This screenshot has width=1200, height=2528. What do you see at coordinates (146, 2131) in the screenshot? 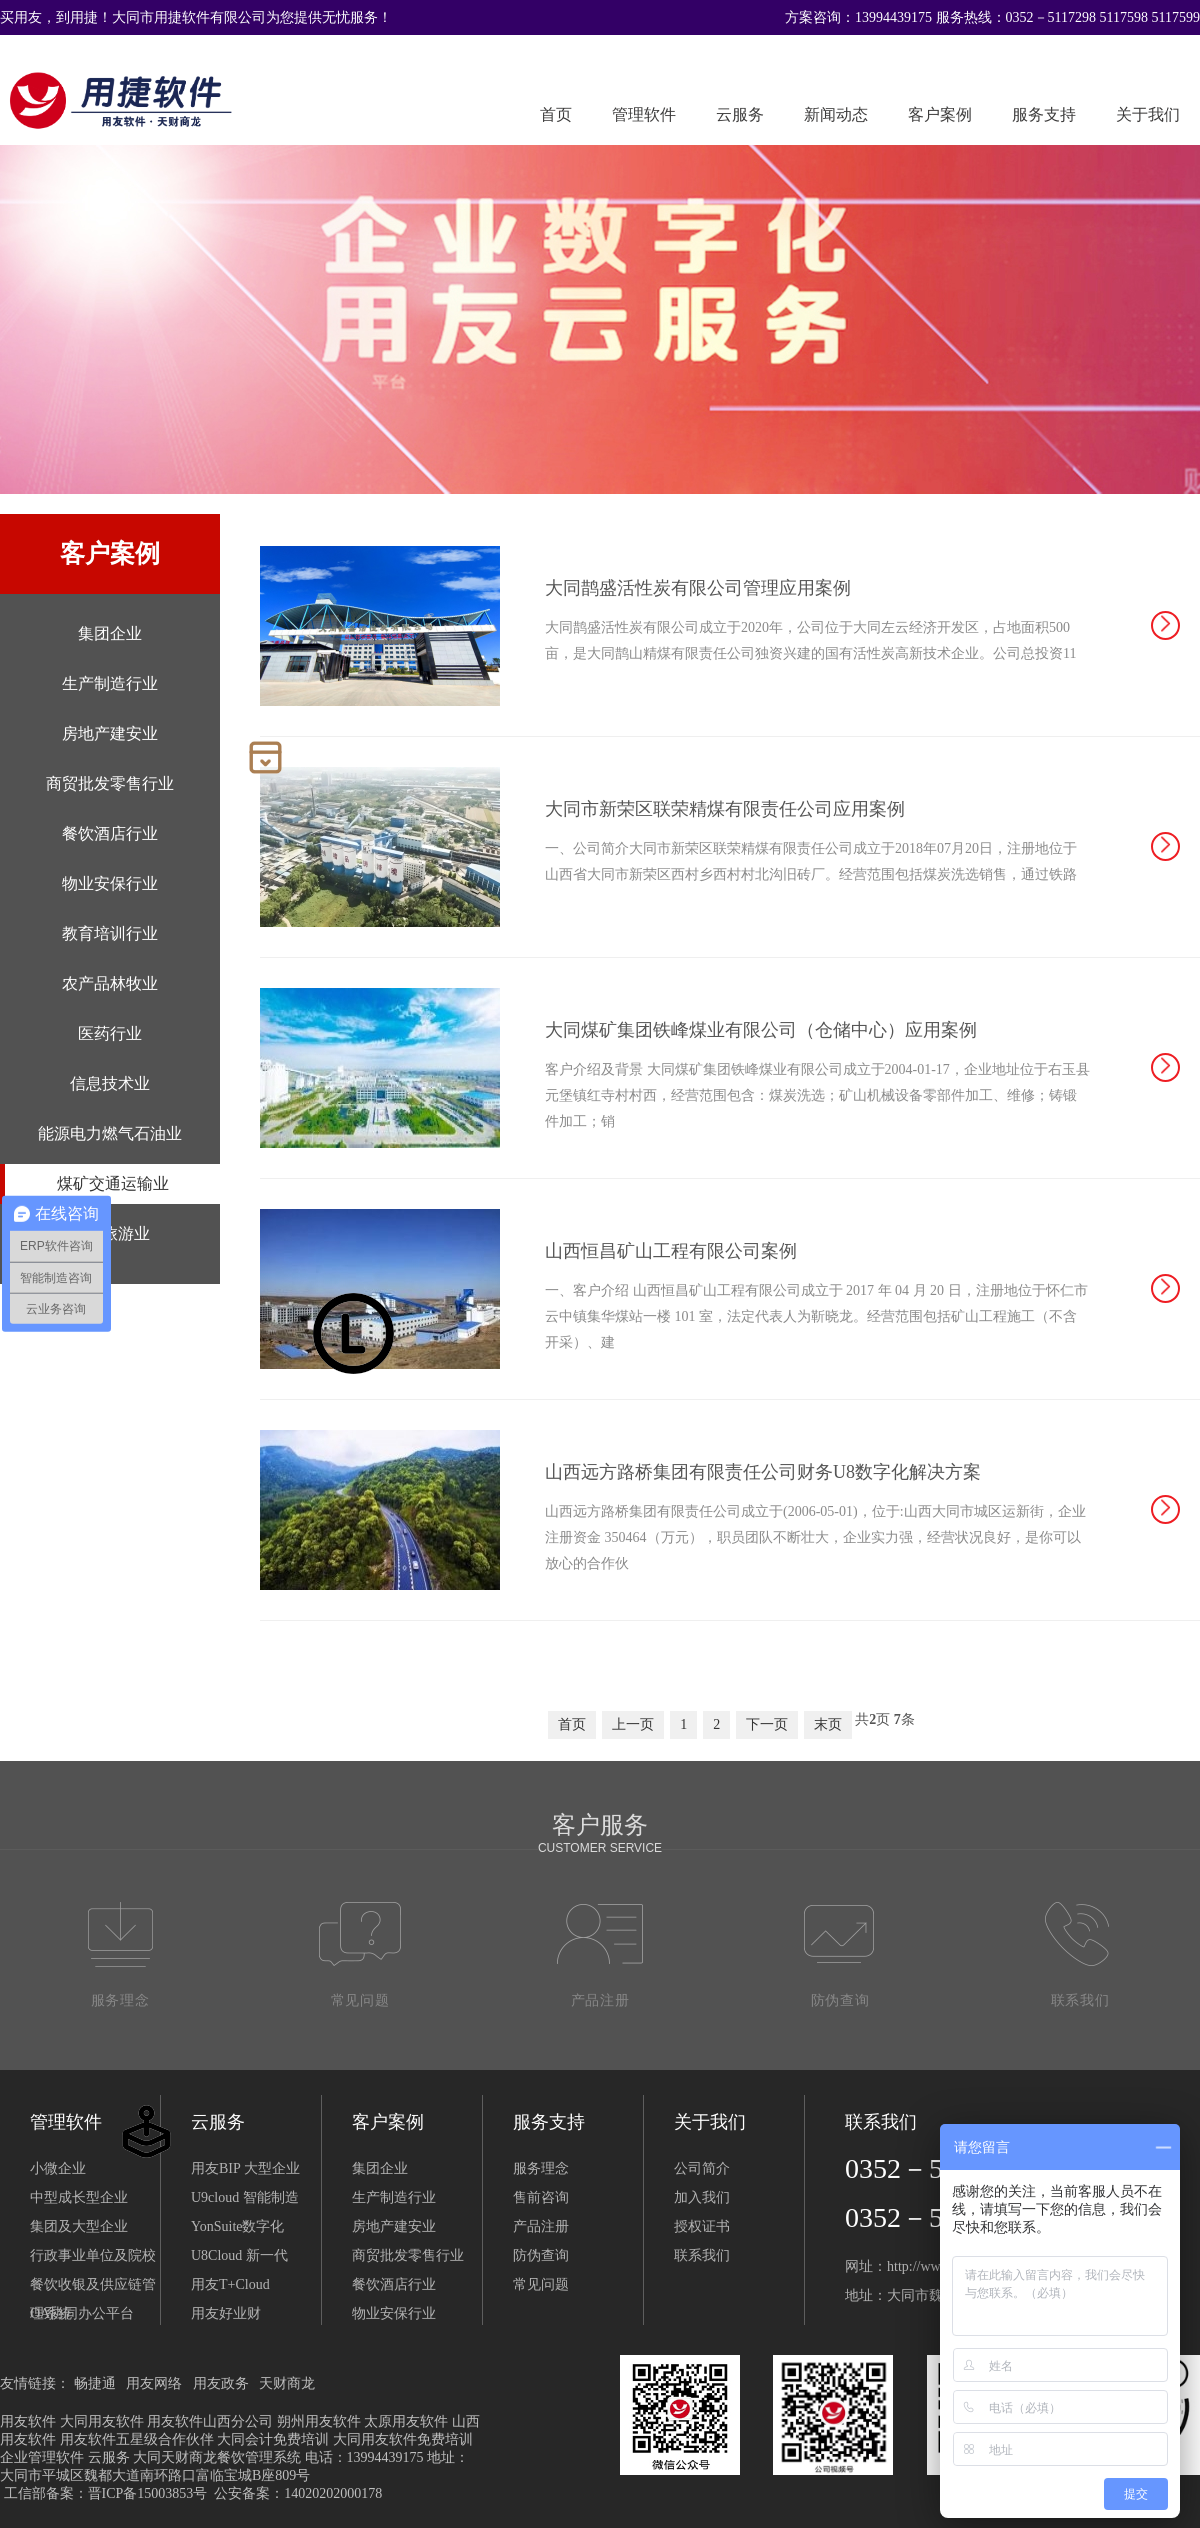
I see `open apple arcade gaming service` at bounding box center [146, 2131].